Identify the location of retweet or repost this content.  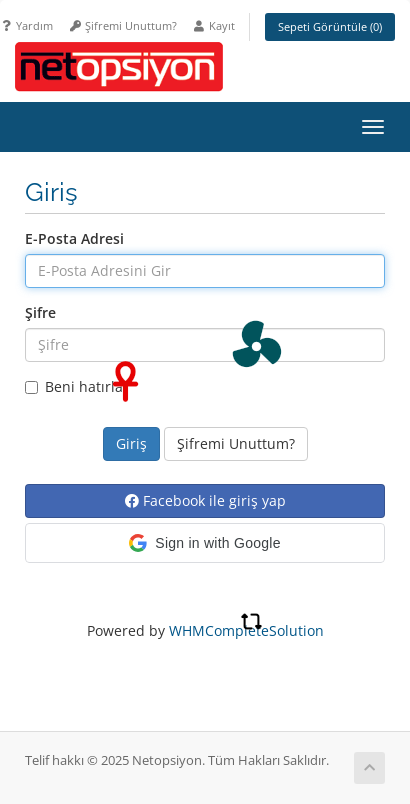
(251, 621).